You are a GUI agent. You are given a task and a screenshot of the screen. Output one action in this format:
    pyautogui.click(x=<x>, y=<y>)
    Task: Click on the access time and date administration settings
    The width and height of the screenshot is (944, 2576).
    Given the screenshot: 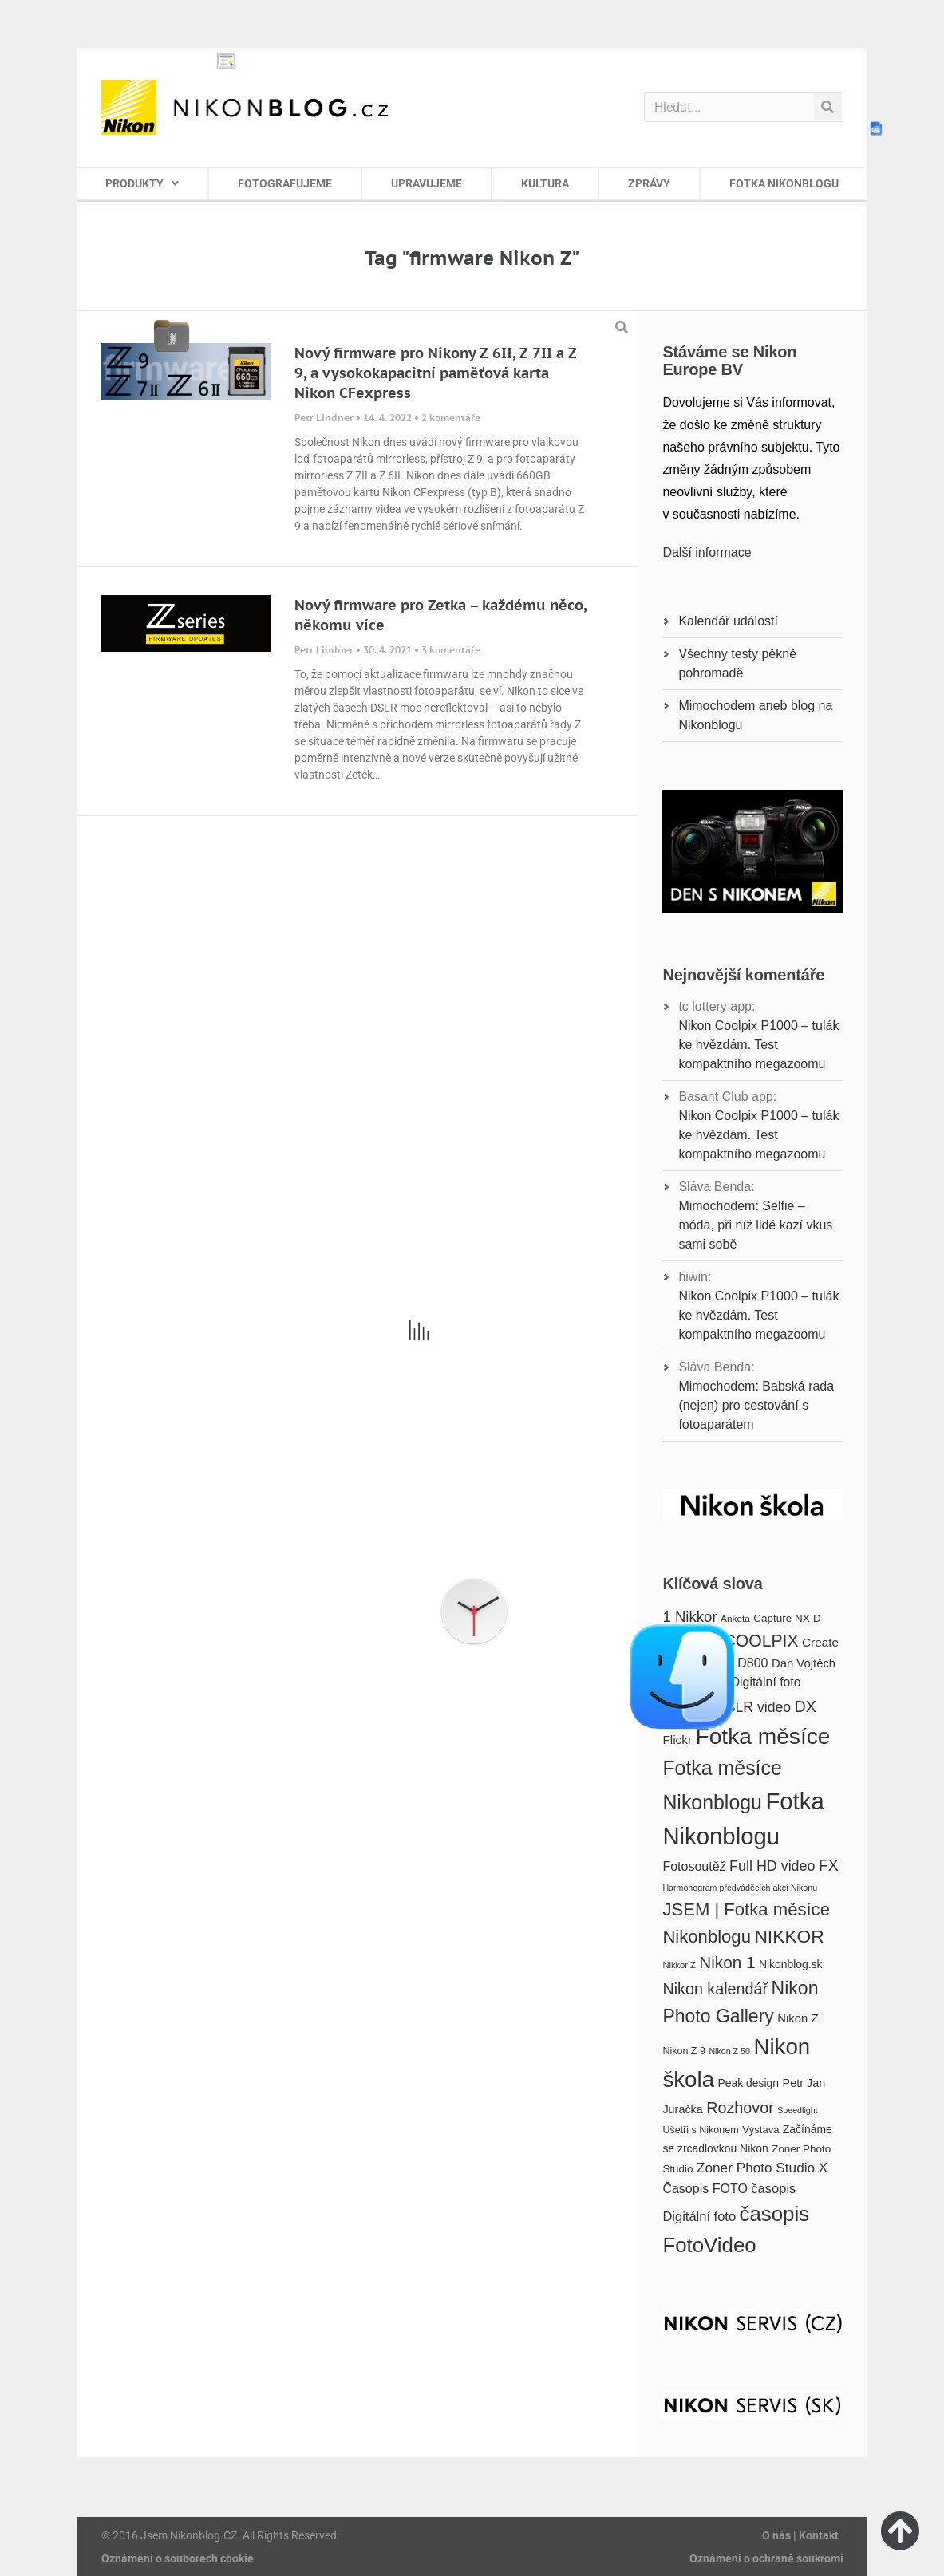 What is the action you would take?
    pyautogui.click(x=474, y=1611)
    